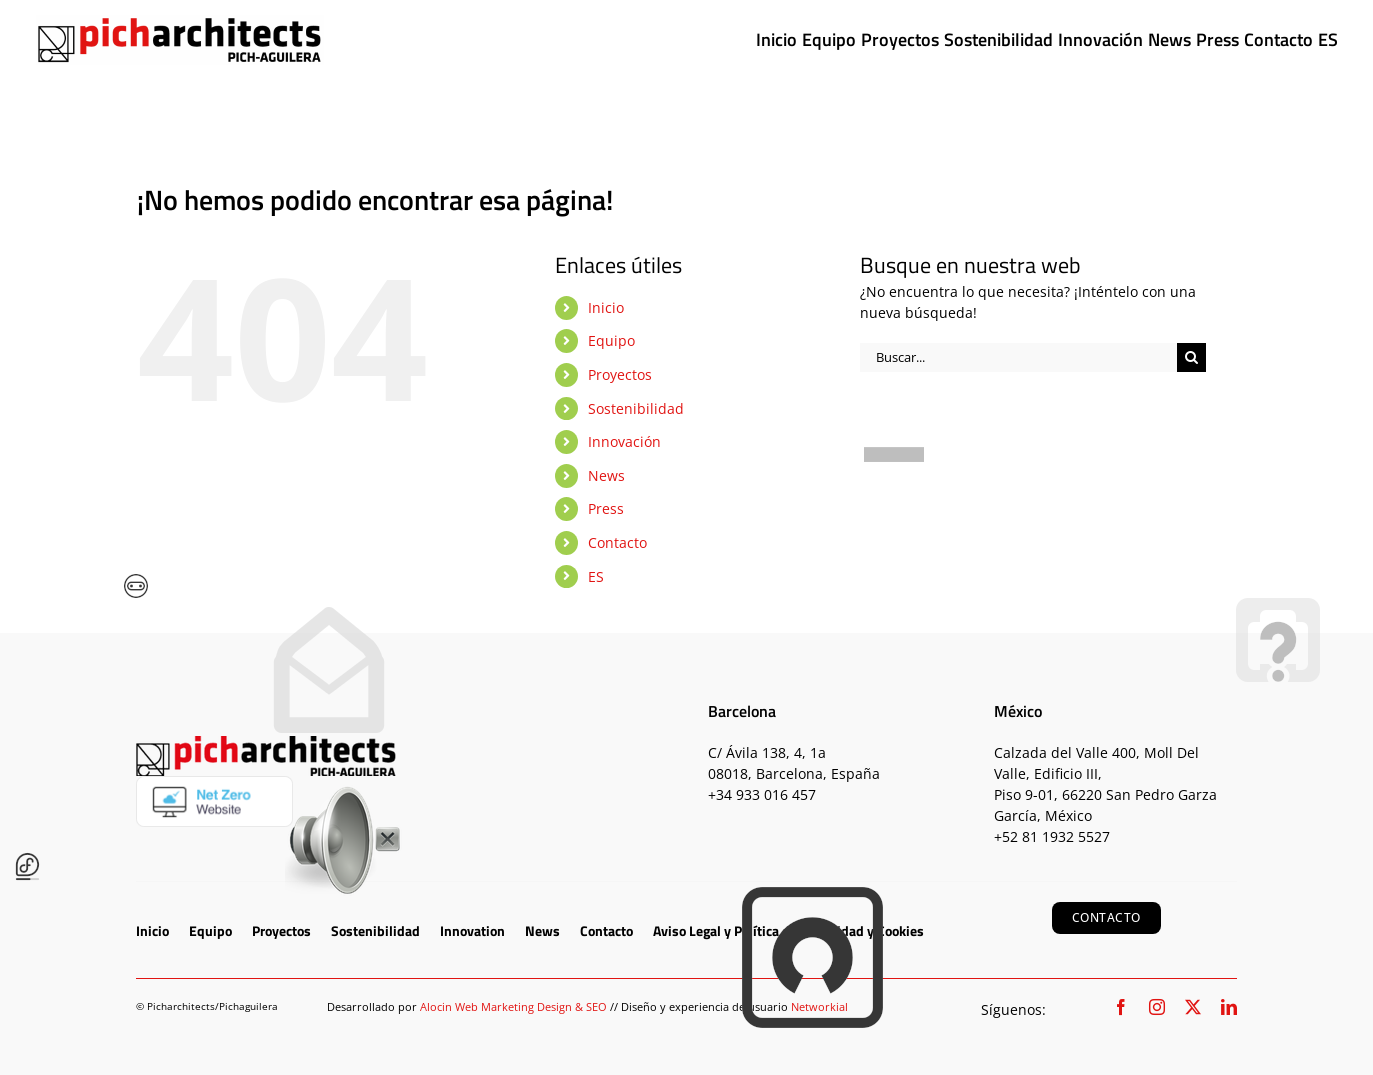 The width and height of the screenshot is (1373, 1075). Describe the element at coordinates (27, 866) in the screenshot. I see `launch fedora linux installer` at that location.